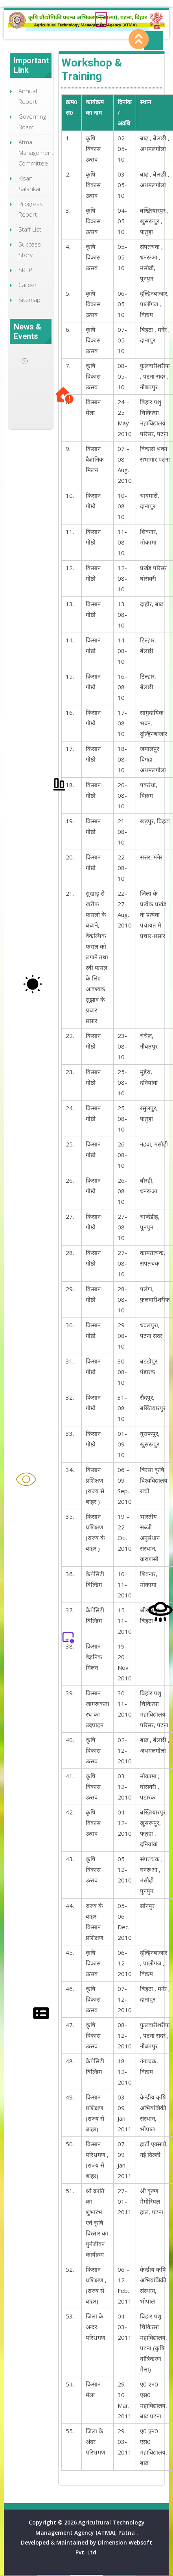 Image resolution: width=173 pixels, height=2576 pixels. What do you see at coordinates (138, 39) in the screenshot?
I see `scroll to top of page` at bounding box center [138, 39].